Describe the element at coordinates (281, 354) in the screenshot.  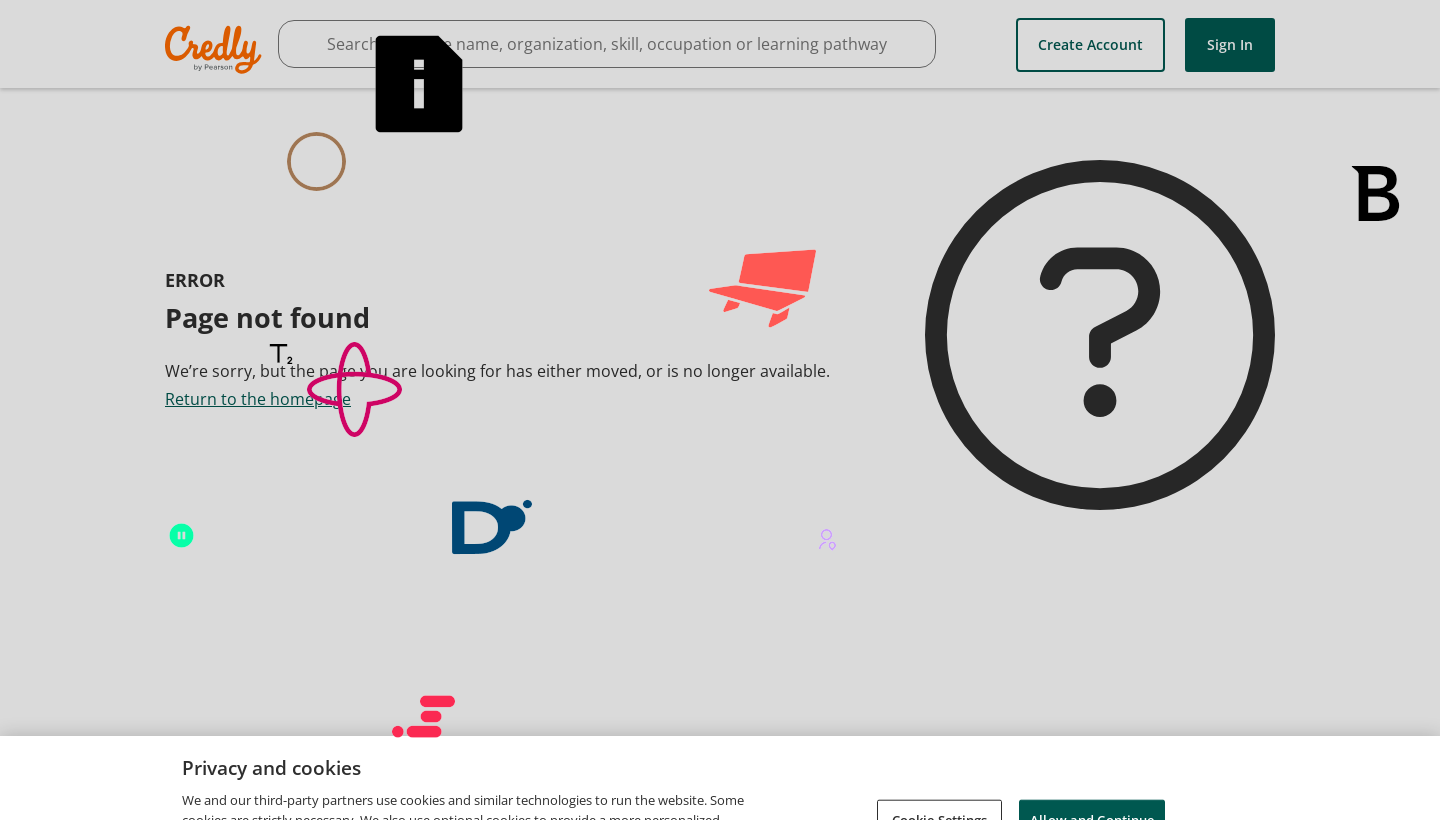
I see `format text as subscript` at that location.